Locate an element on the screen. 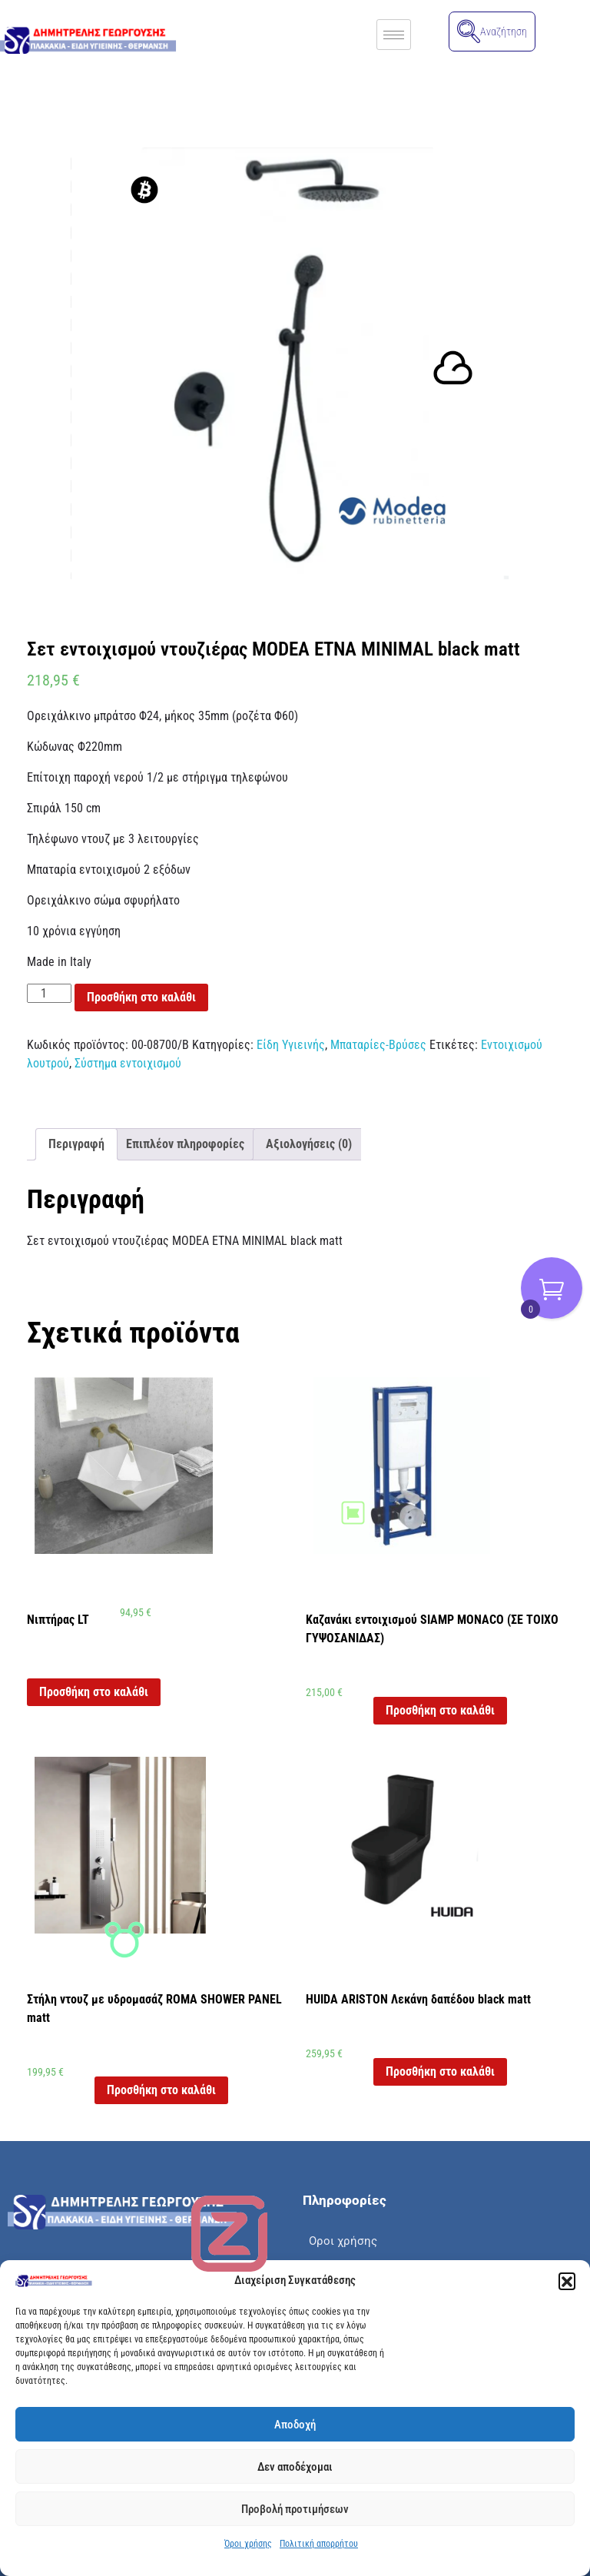  cloud storage or sync status is located at coordinates (452, 368).